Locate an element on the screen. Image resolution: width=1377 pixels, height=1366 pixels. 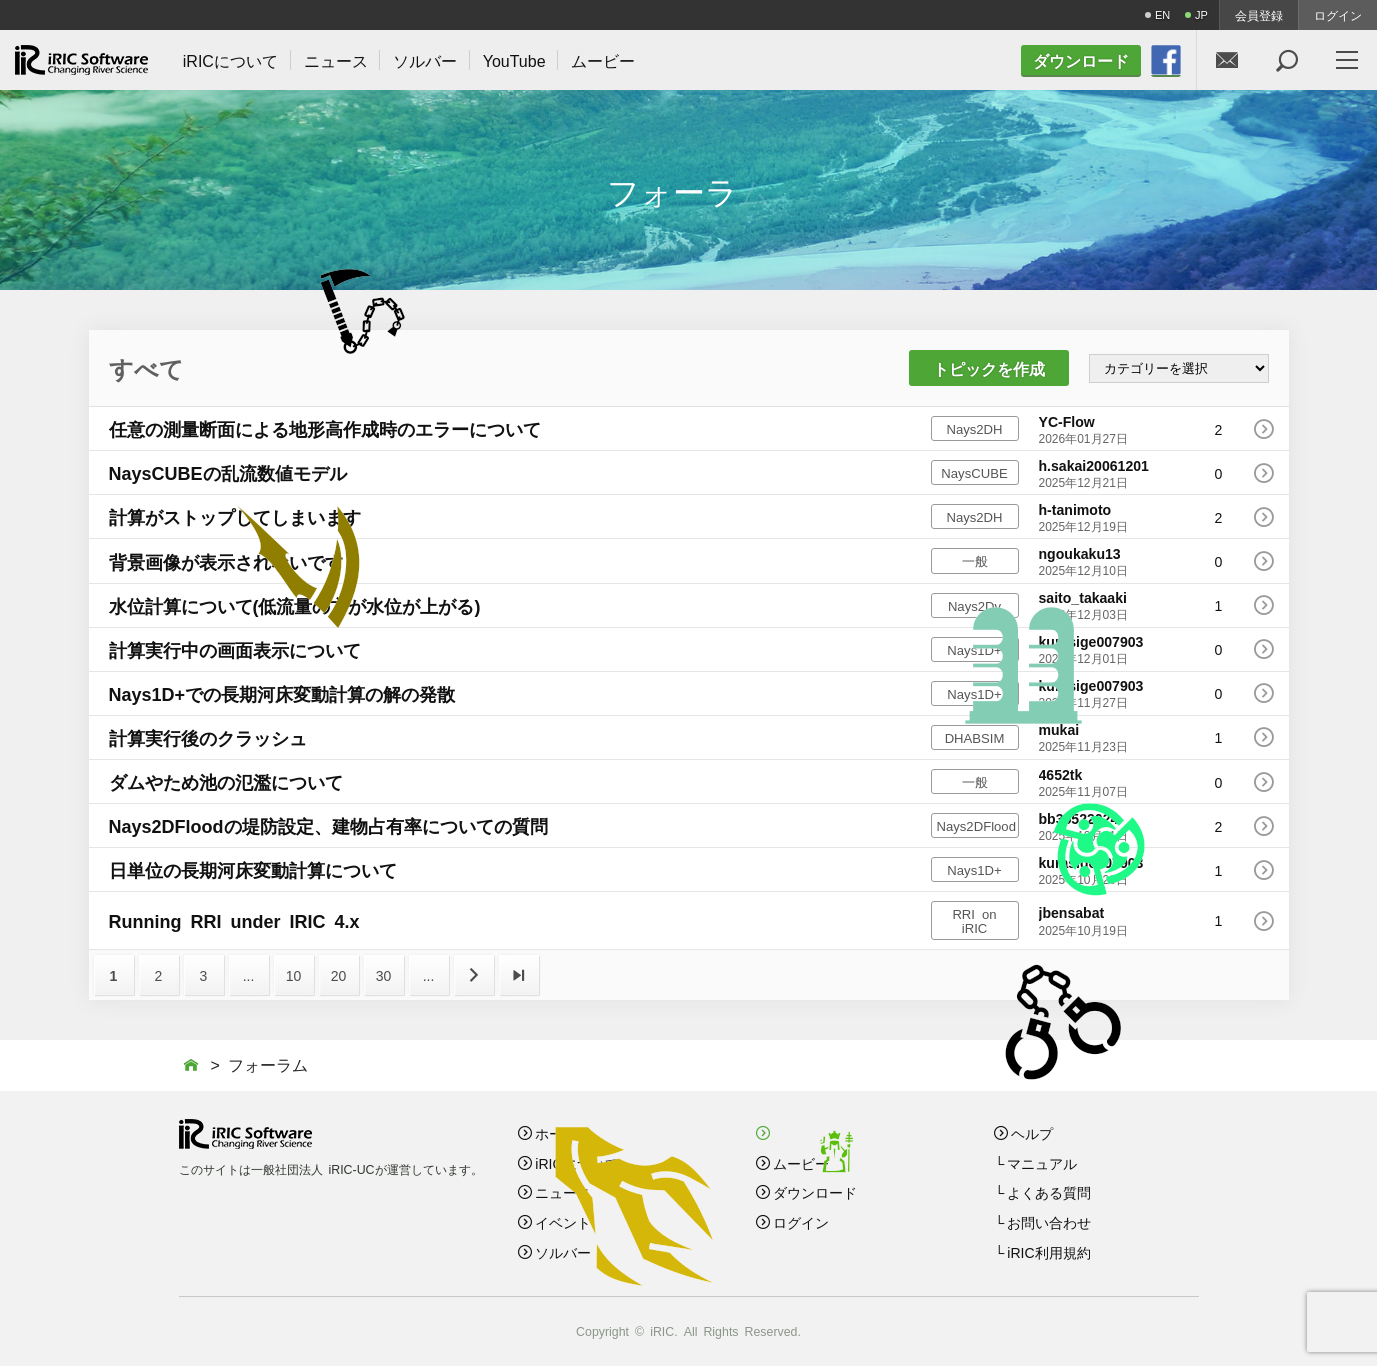
a plant root or organic growth element is located at coordinates (635, 1206).